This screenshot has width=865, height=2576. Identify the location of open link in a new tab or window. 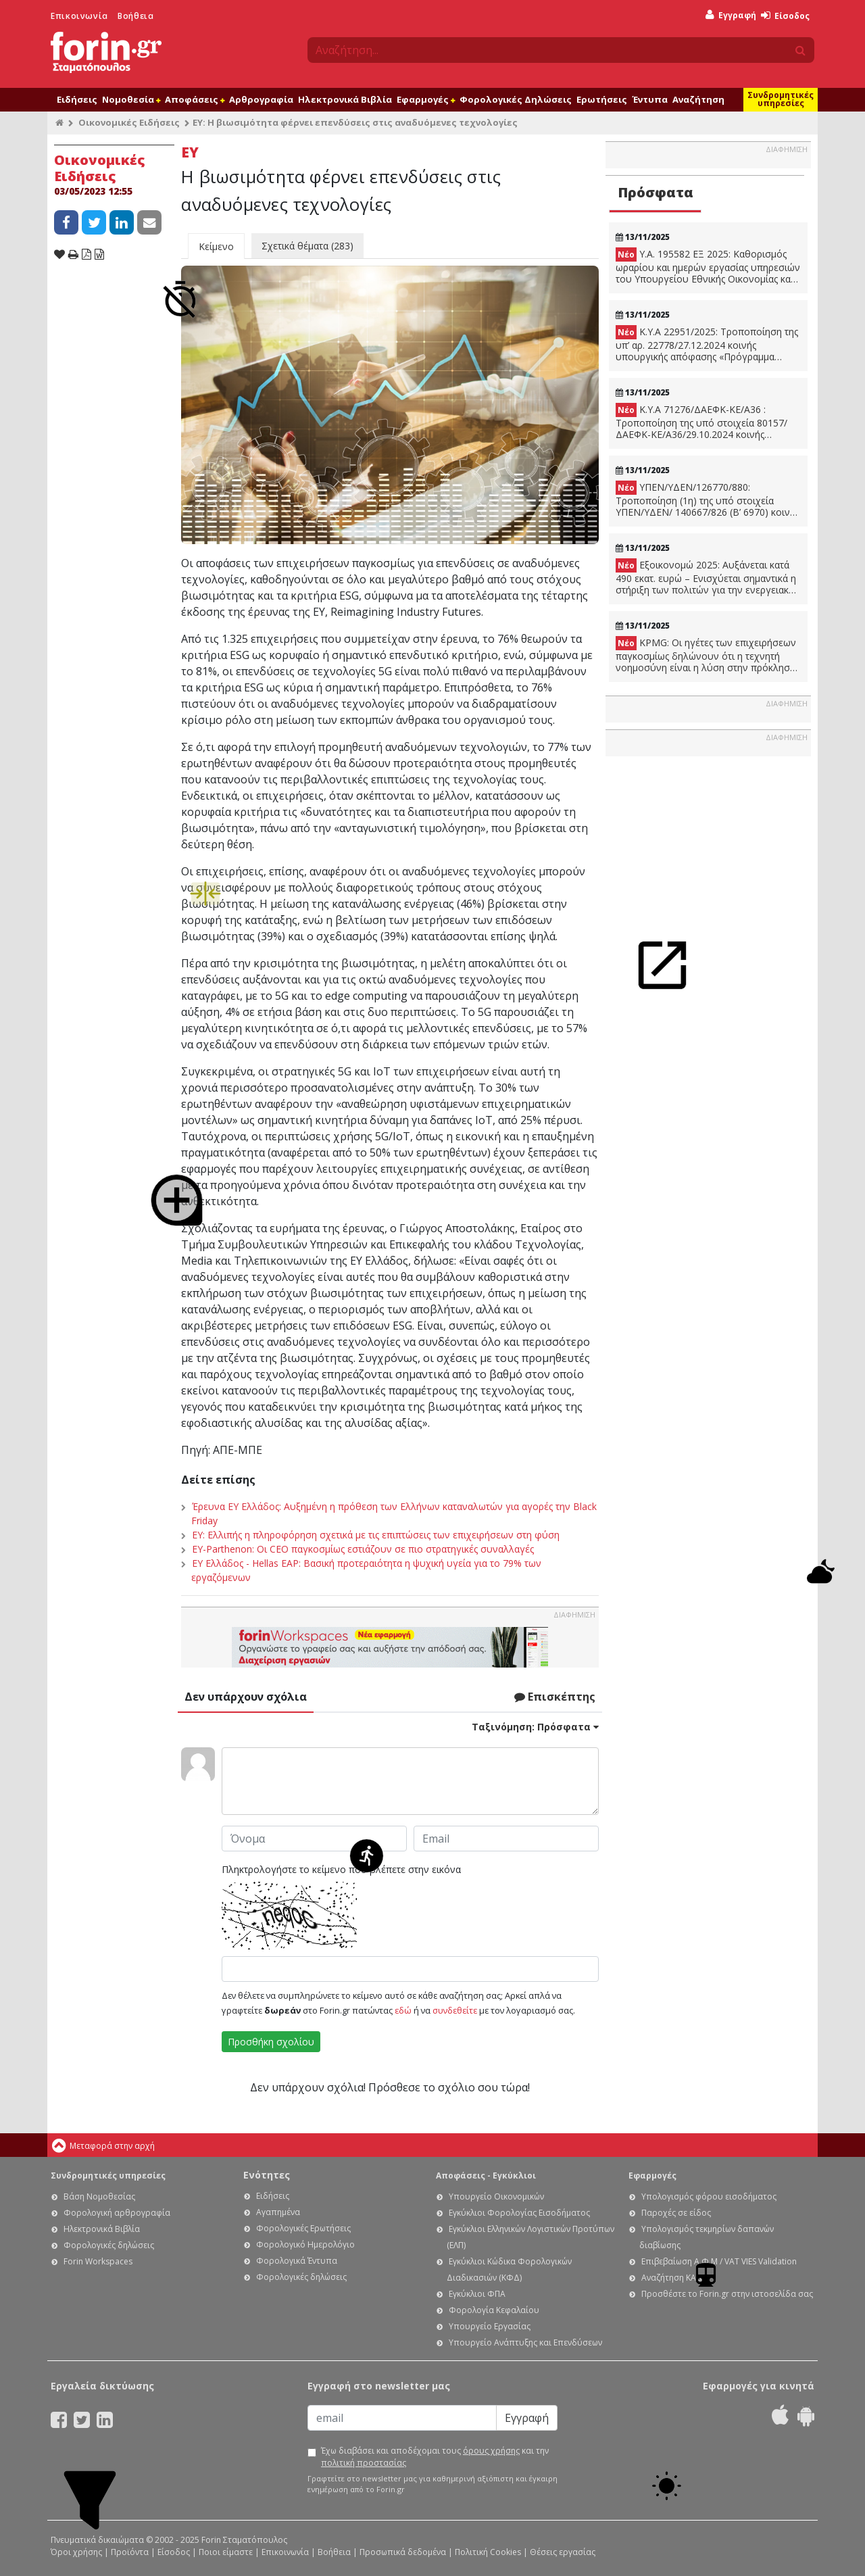
(662, 965).